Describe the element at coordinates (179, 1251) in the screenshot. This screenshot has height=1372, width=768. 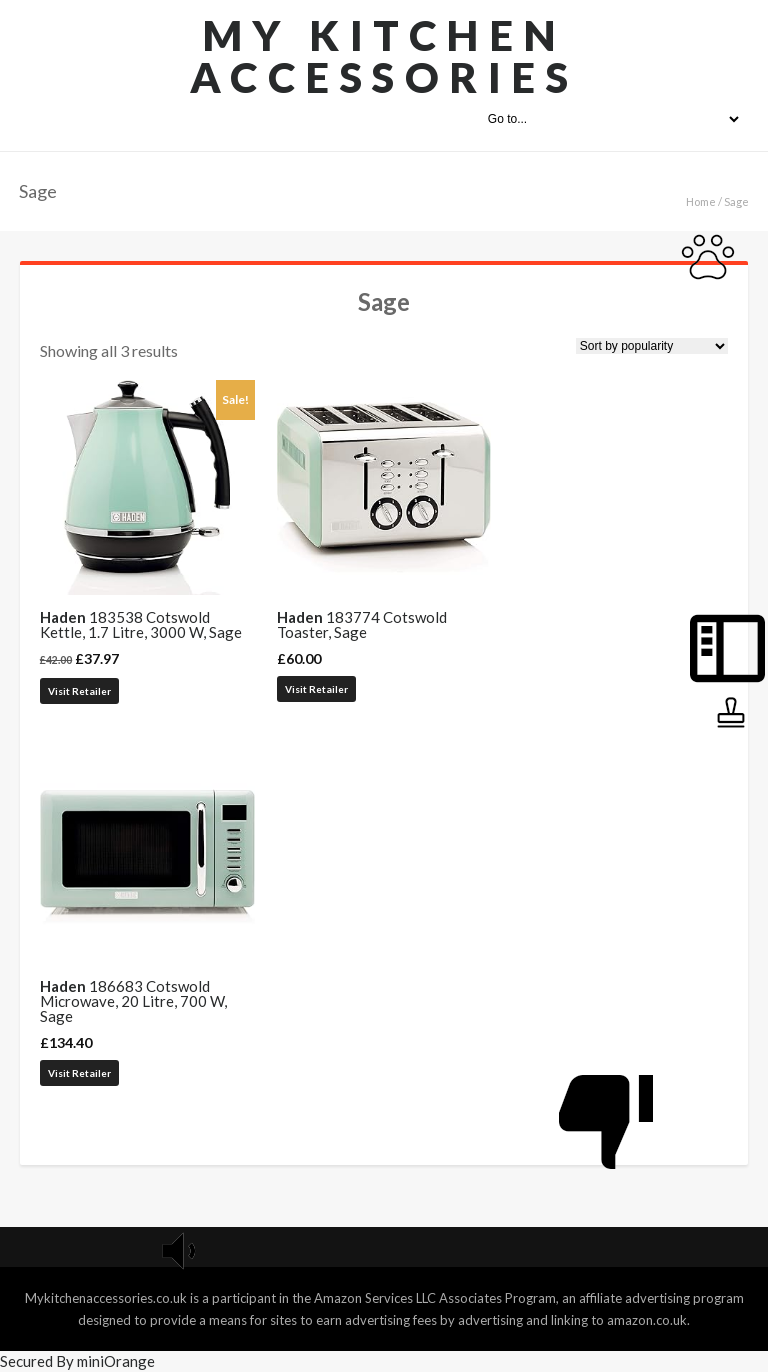
I see `decrease audio volume` at that location.